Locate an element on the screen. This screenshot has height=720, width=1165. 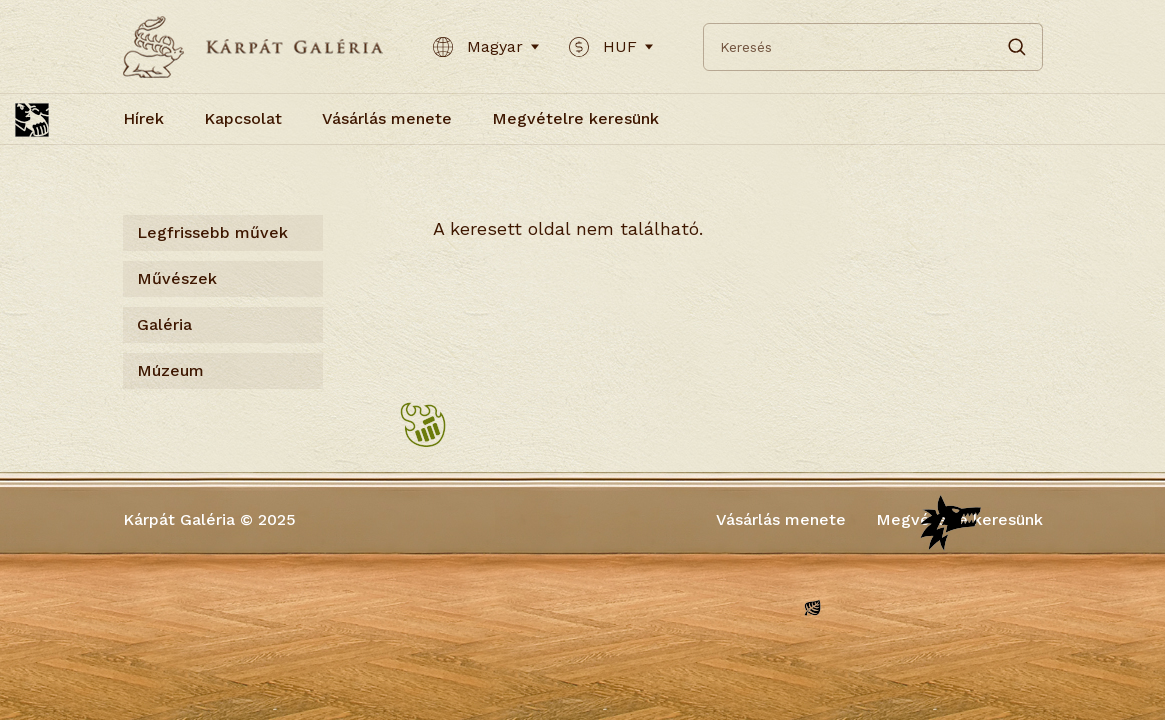
initiate a persuasion or negotiation action is located at coordinates (32, 120).